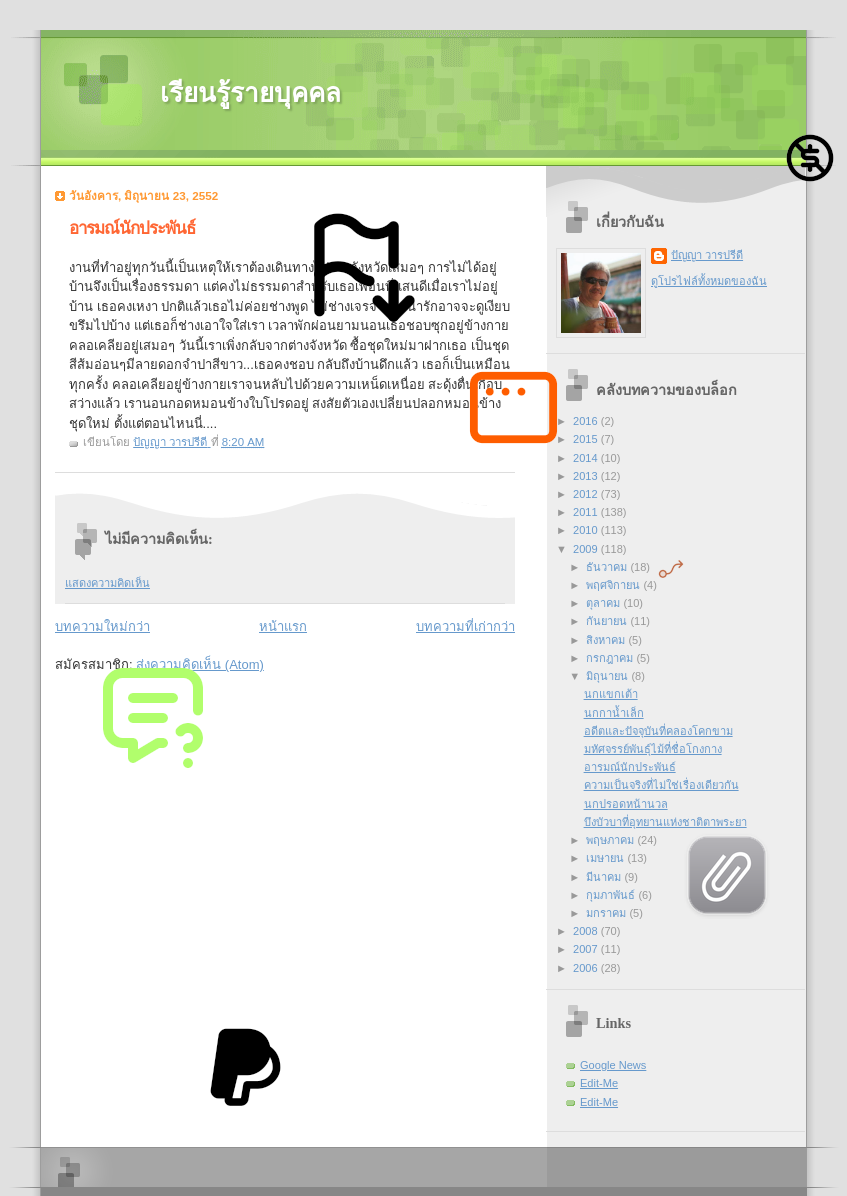 This screenshot has width=847, height=1196. What do you see at coordinates (153, 713) in the screenshot?
I see `access help or FAQ chat` at bounding box center [153, 713].